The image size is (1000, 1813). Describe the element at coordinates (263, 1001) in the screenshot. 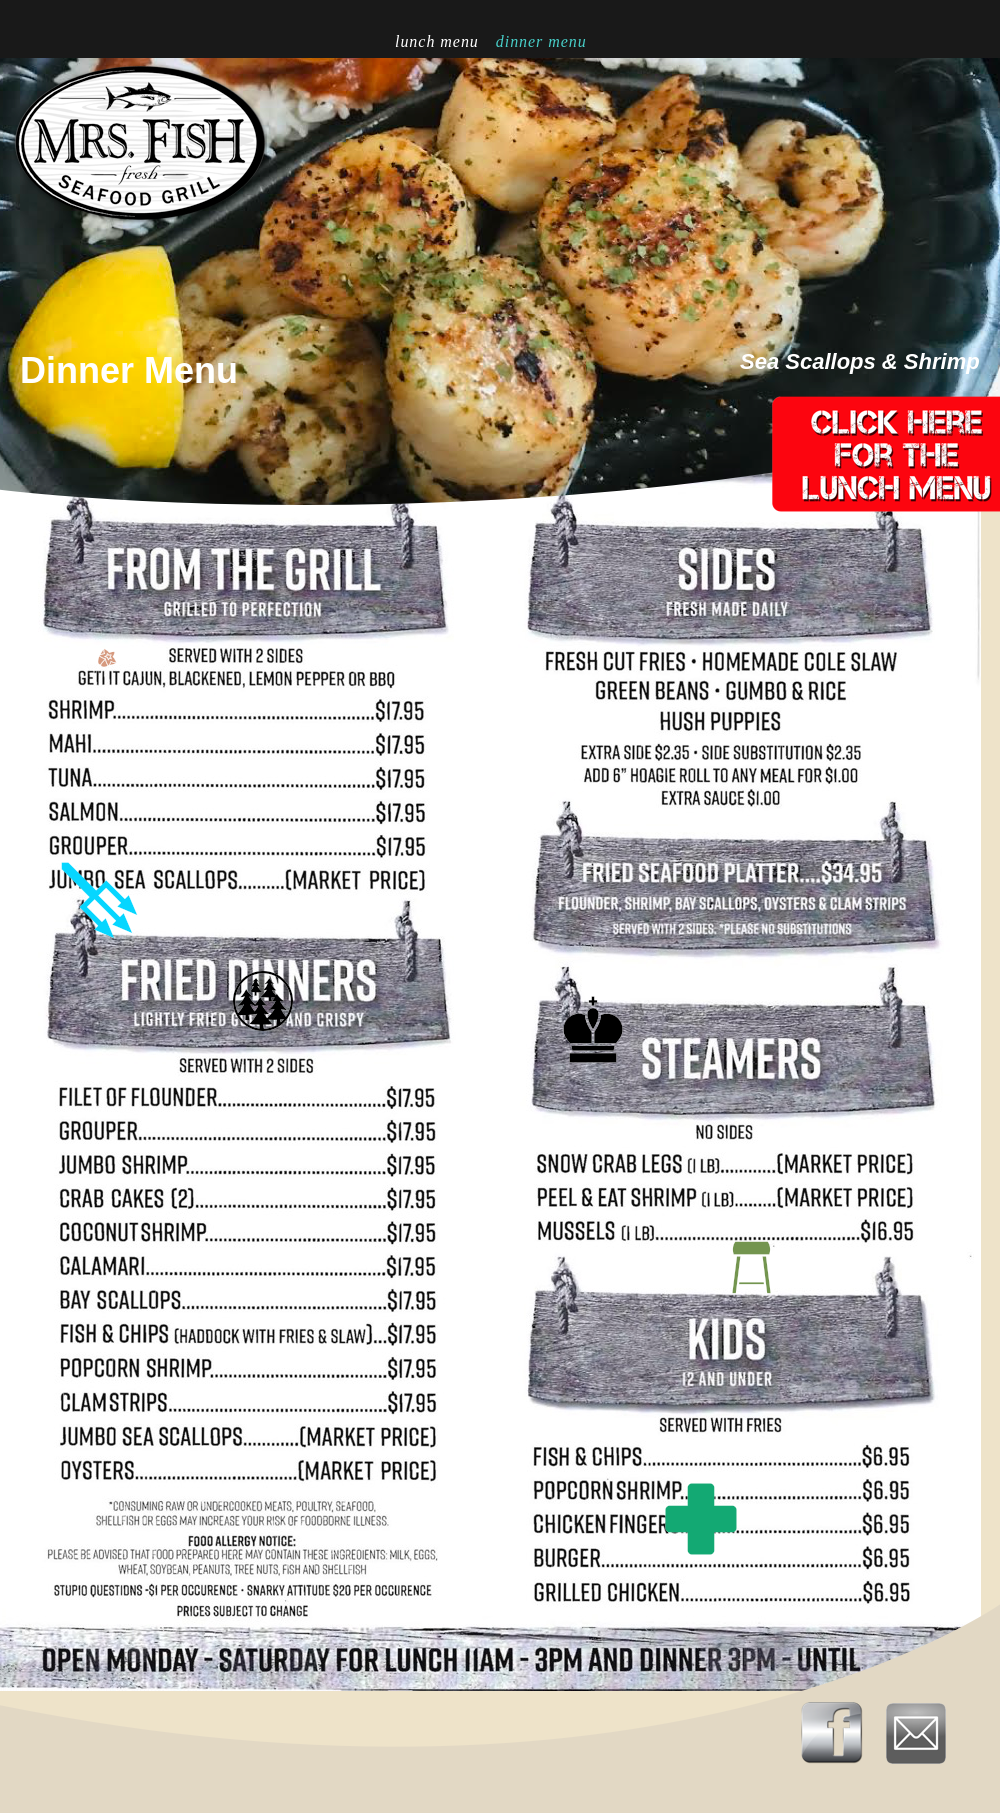

I see `explore forest or nature areas in-game` at that location.